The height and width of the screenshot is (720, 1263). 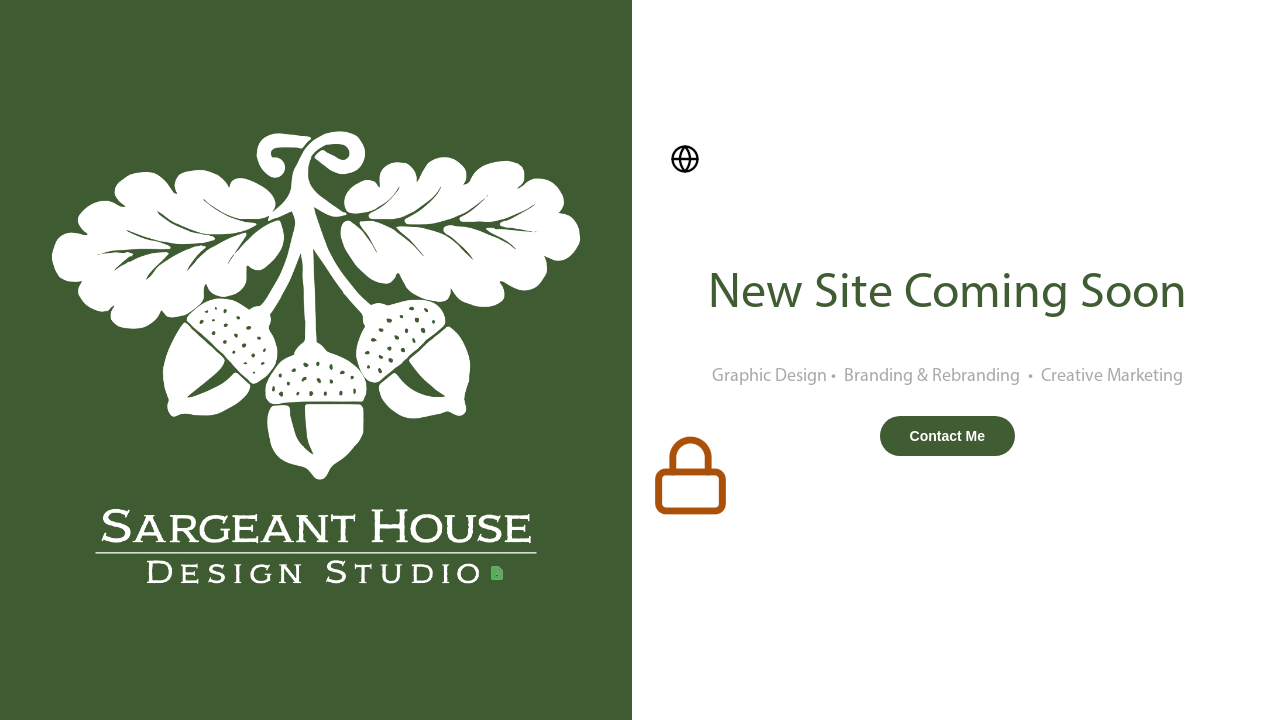 I want to click on switch to a different language or region, so click(x=685, y=159).